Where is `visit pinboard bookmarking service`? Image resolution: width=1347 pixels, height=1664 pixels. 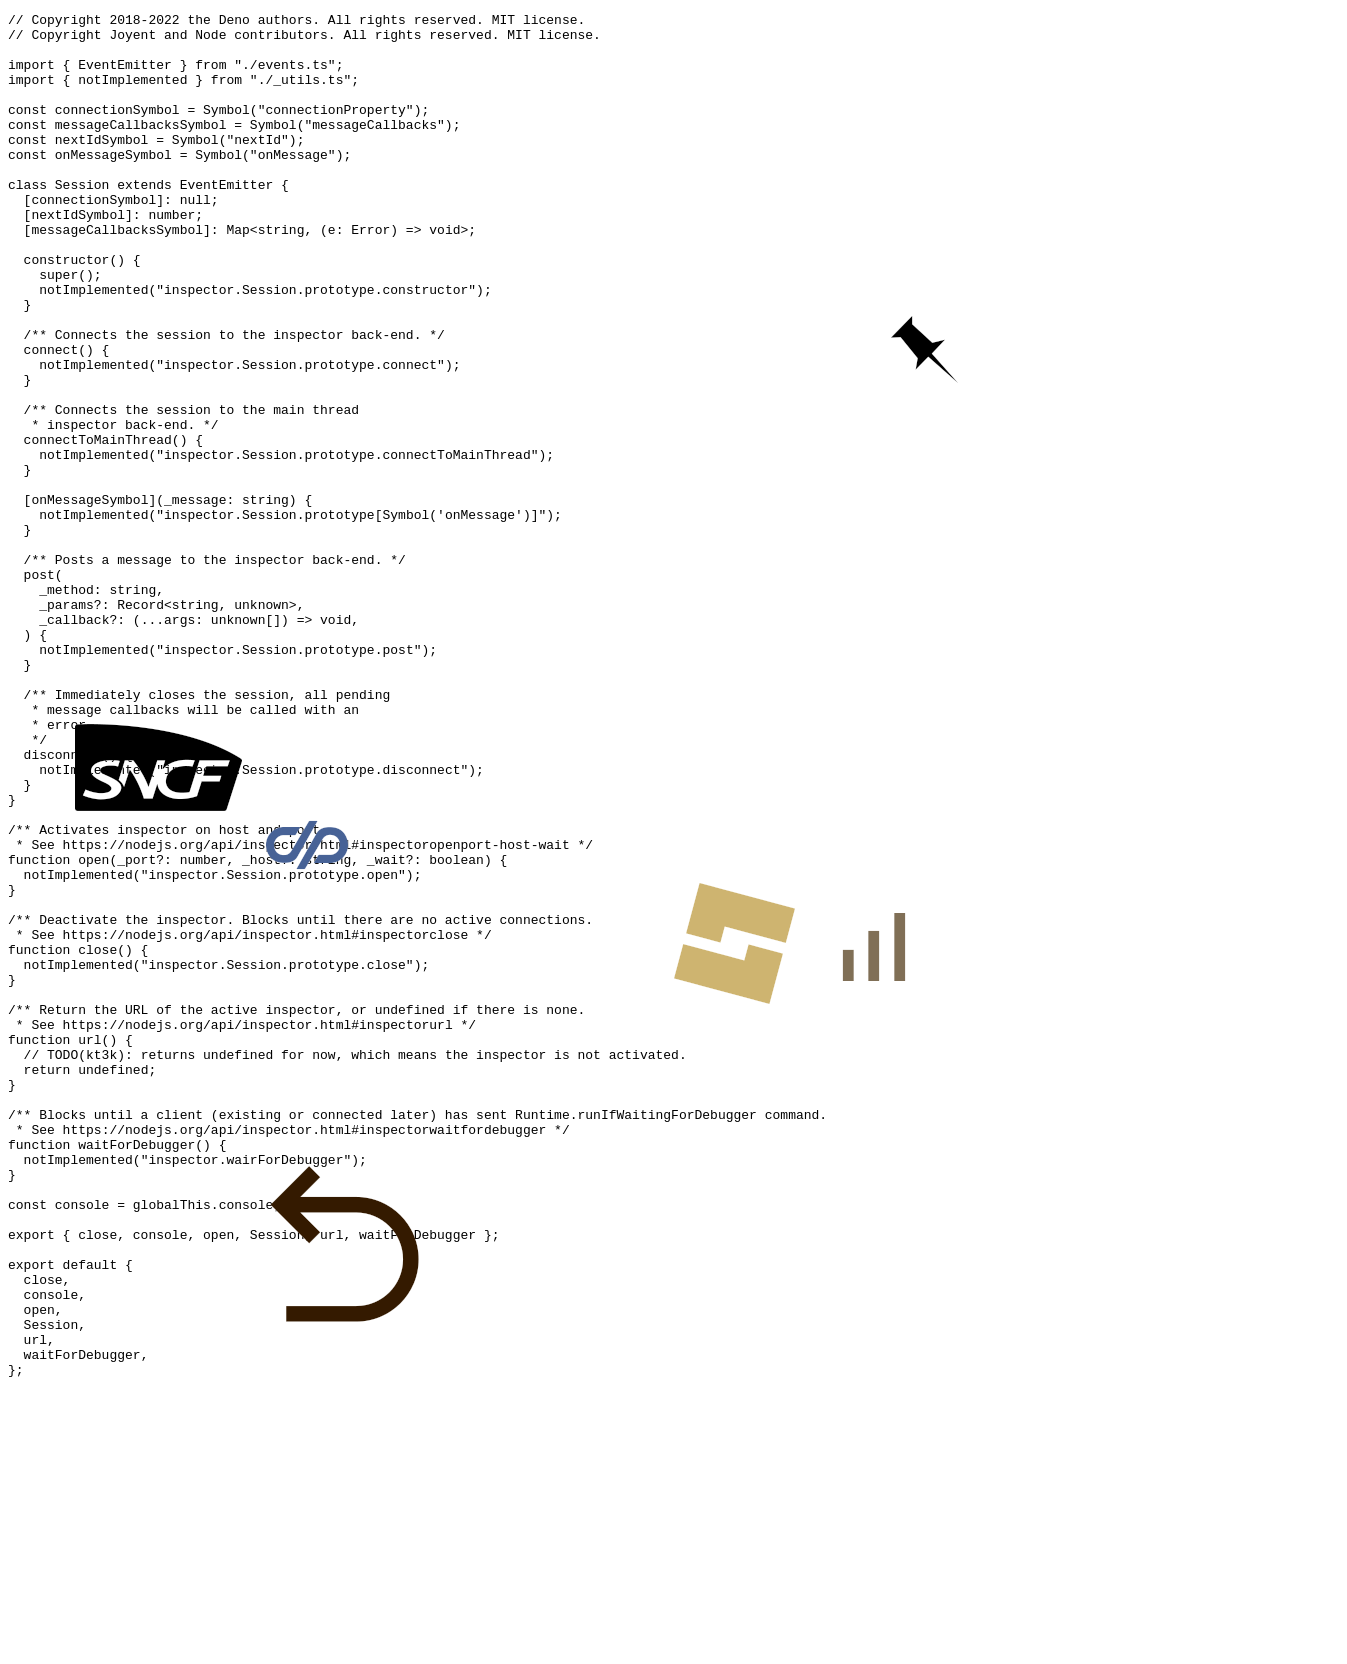
visit pinboard bookmarking service is located at coordinates (924, 349).